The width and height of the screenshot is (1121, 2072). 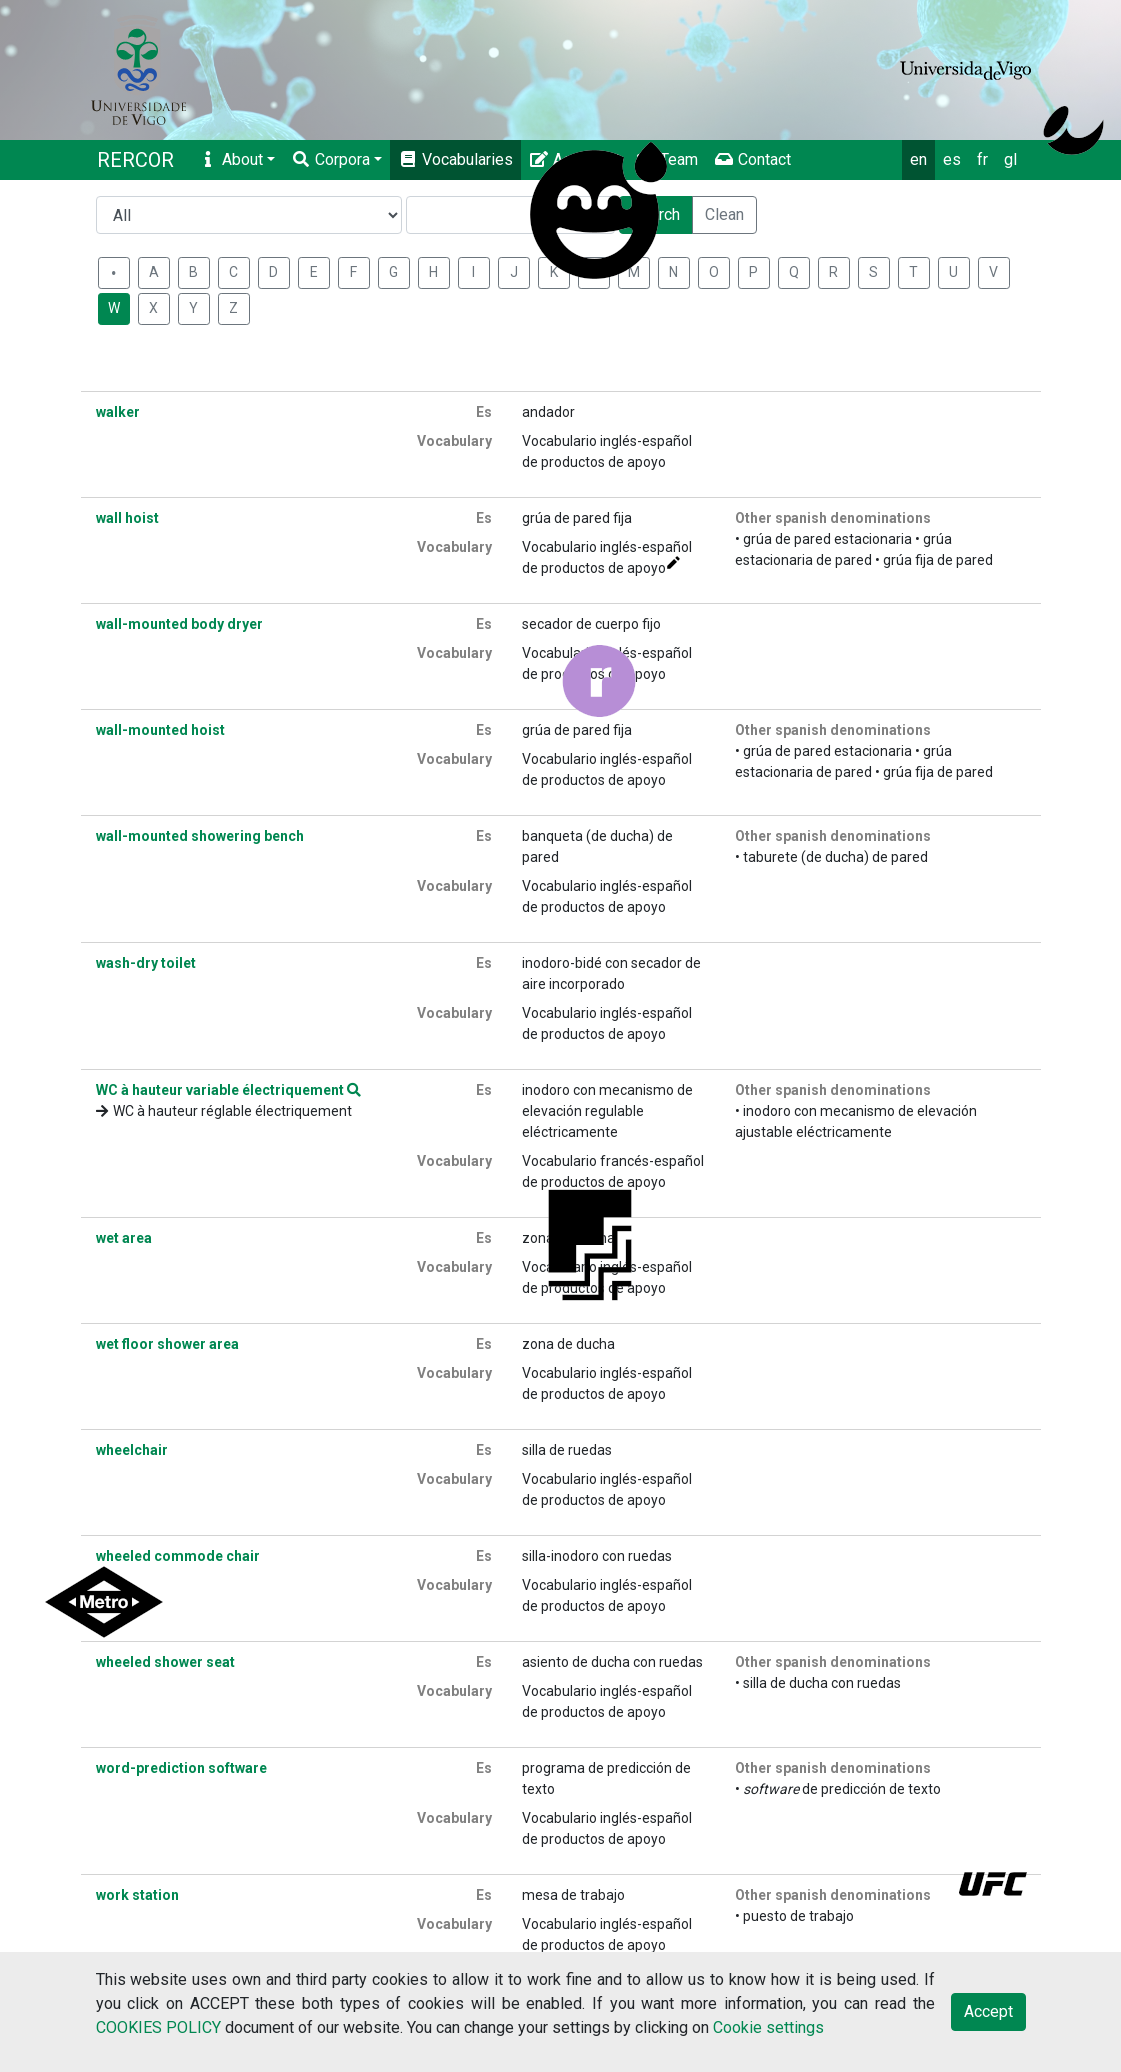 What do you see at coordinates (104, 1602) in the screenshot?
I see `open the Metro de Madrid transit app` at bounding box center [104, 1602].